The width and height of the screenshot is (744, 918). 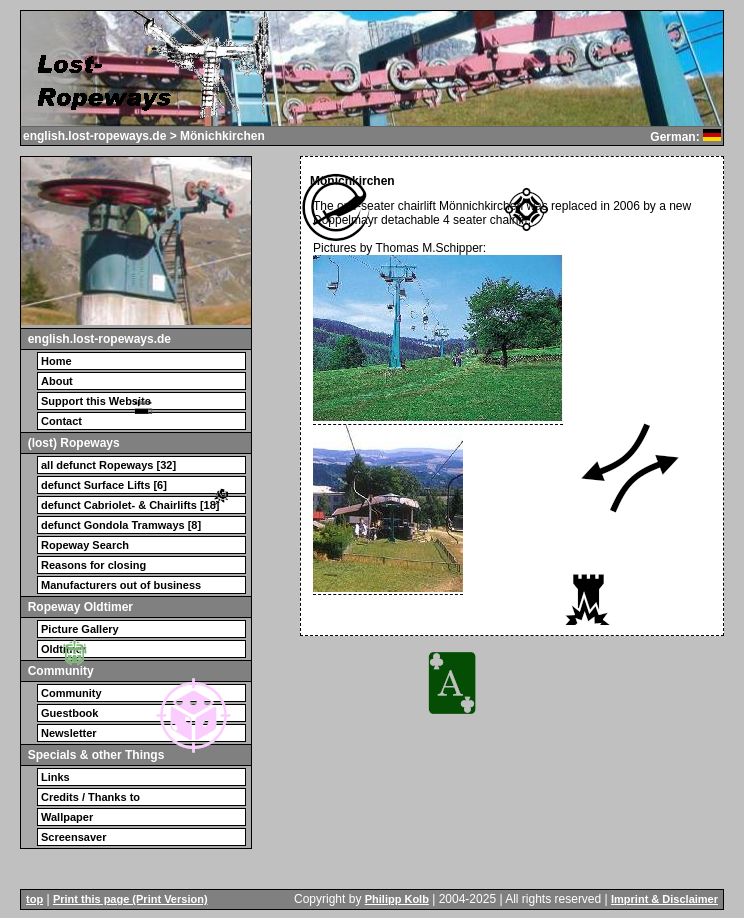 I want to click on select mech or robot character class, so click(x=74, y=652).